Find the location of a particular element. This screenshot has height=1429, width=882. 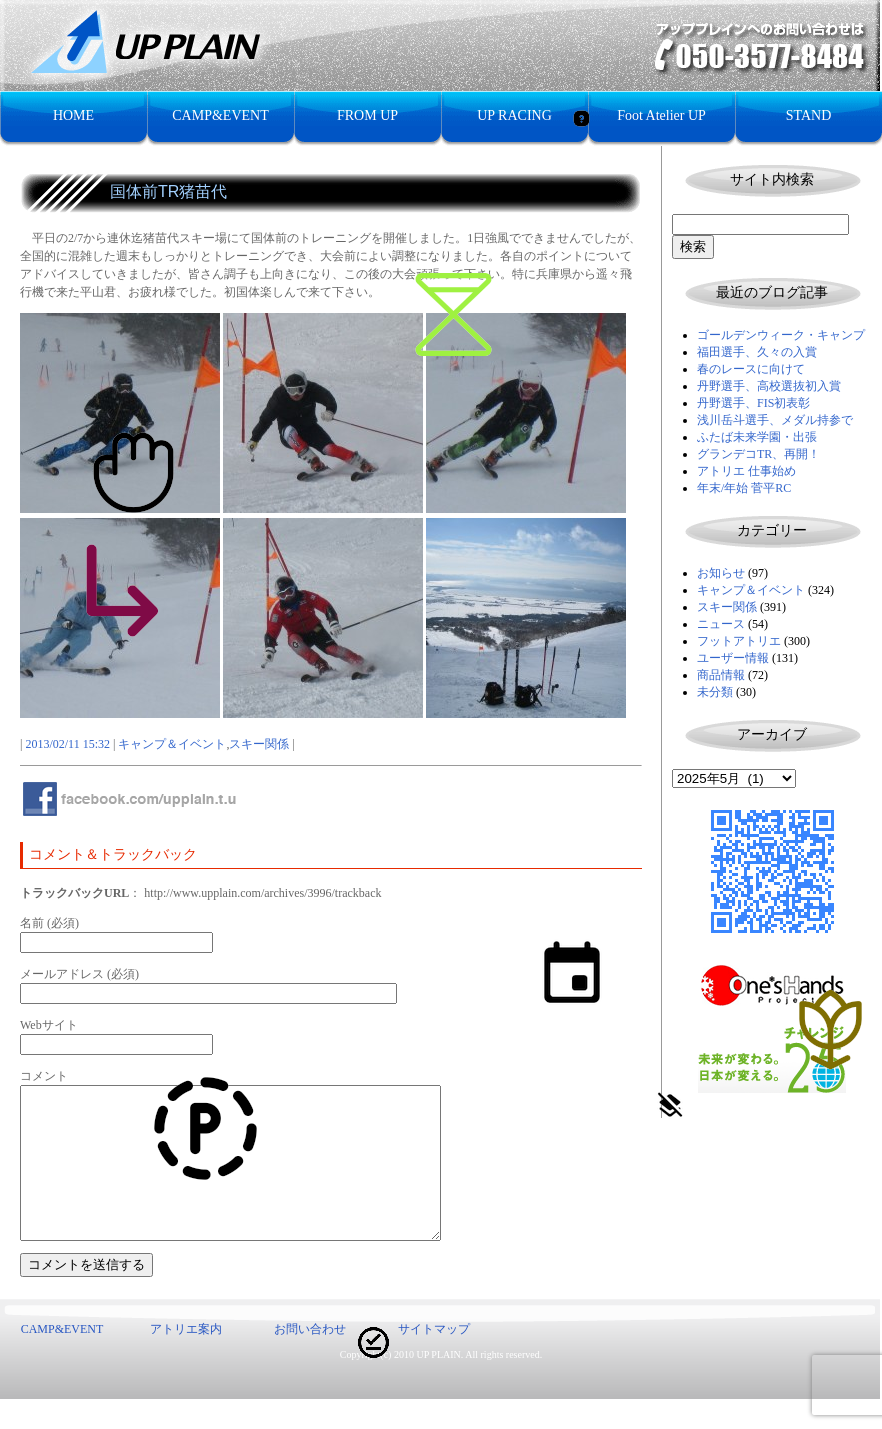

indicates high time remaining or early stage of a process is located at coordinates (453, 314).